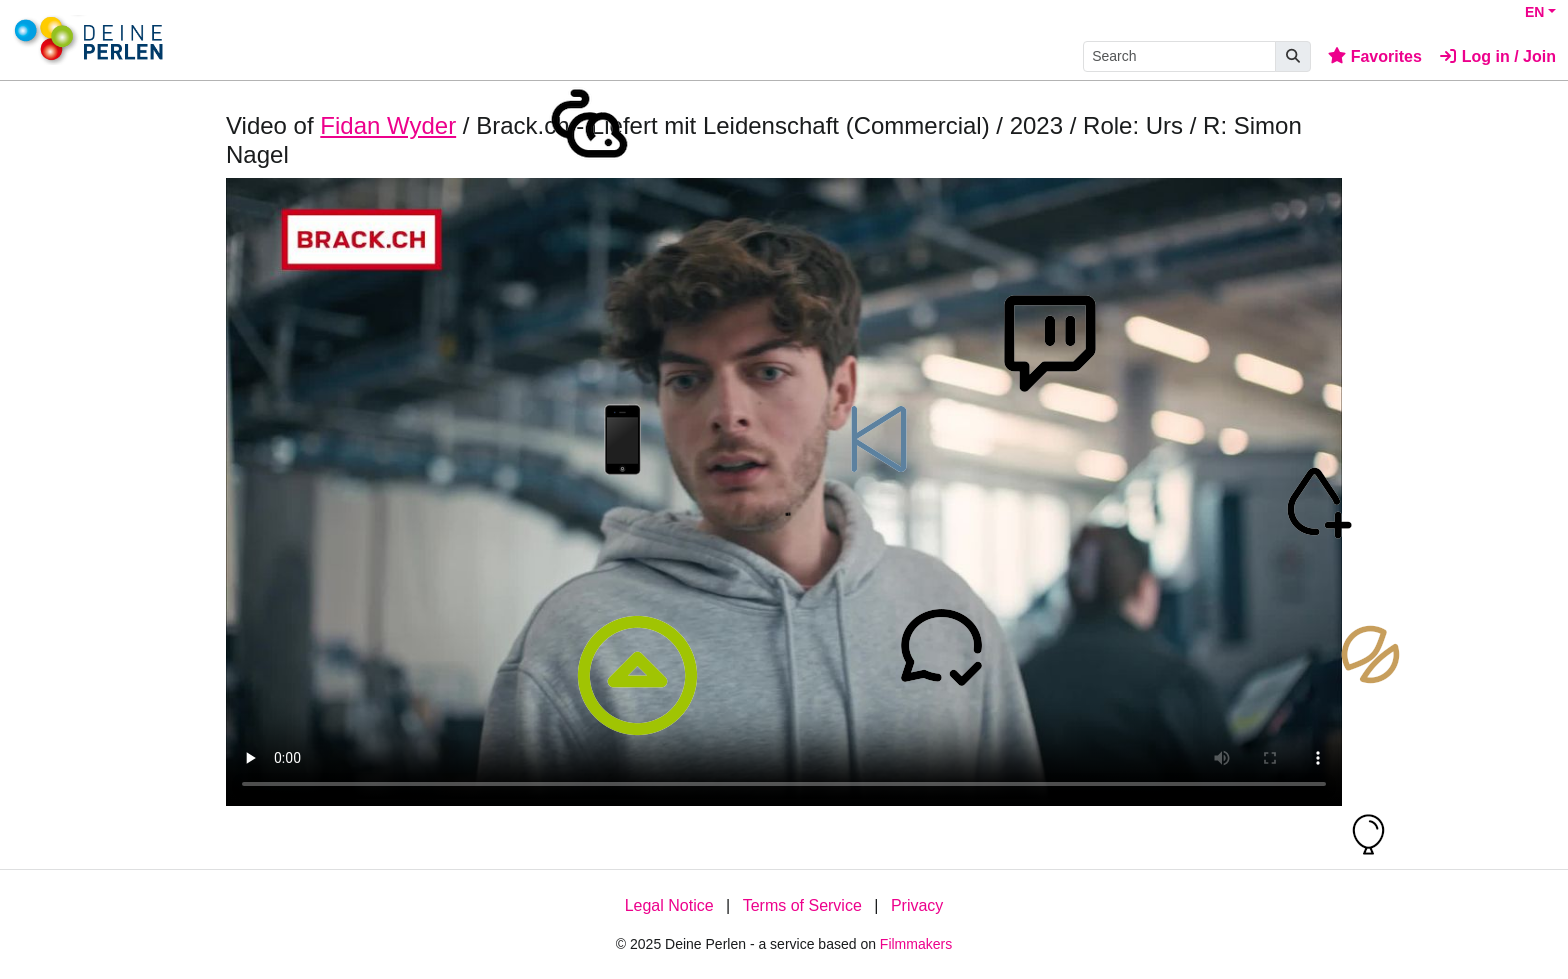 The height and width of the screenshot is (979, 1568). Describe the element at coordinates (1370, 654) in the screenshot. I see `open sharik file sharing app` at that location.